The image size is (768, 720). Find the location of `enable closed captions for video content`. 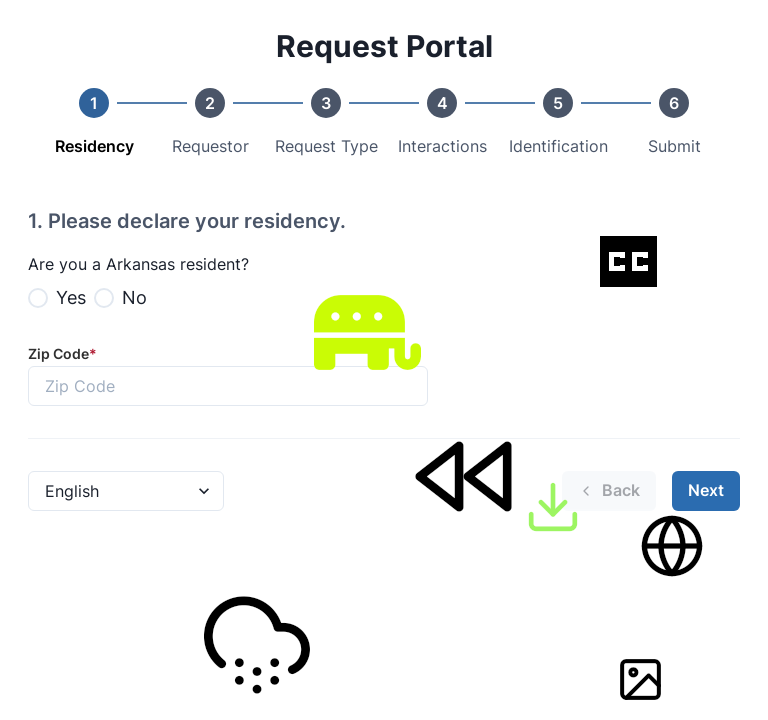

enable closed captions for video content is located at coordinates (628, 261).